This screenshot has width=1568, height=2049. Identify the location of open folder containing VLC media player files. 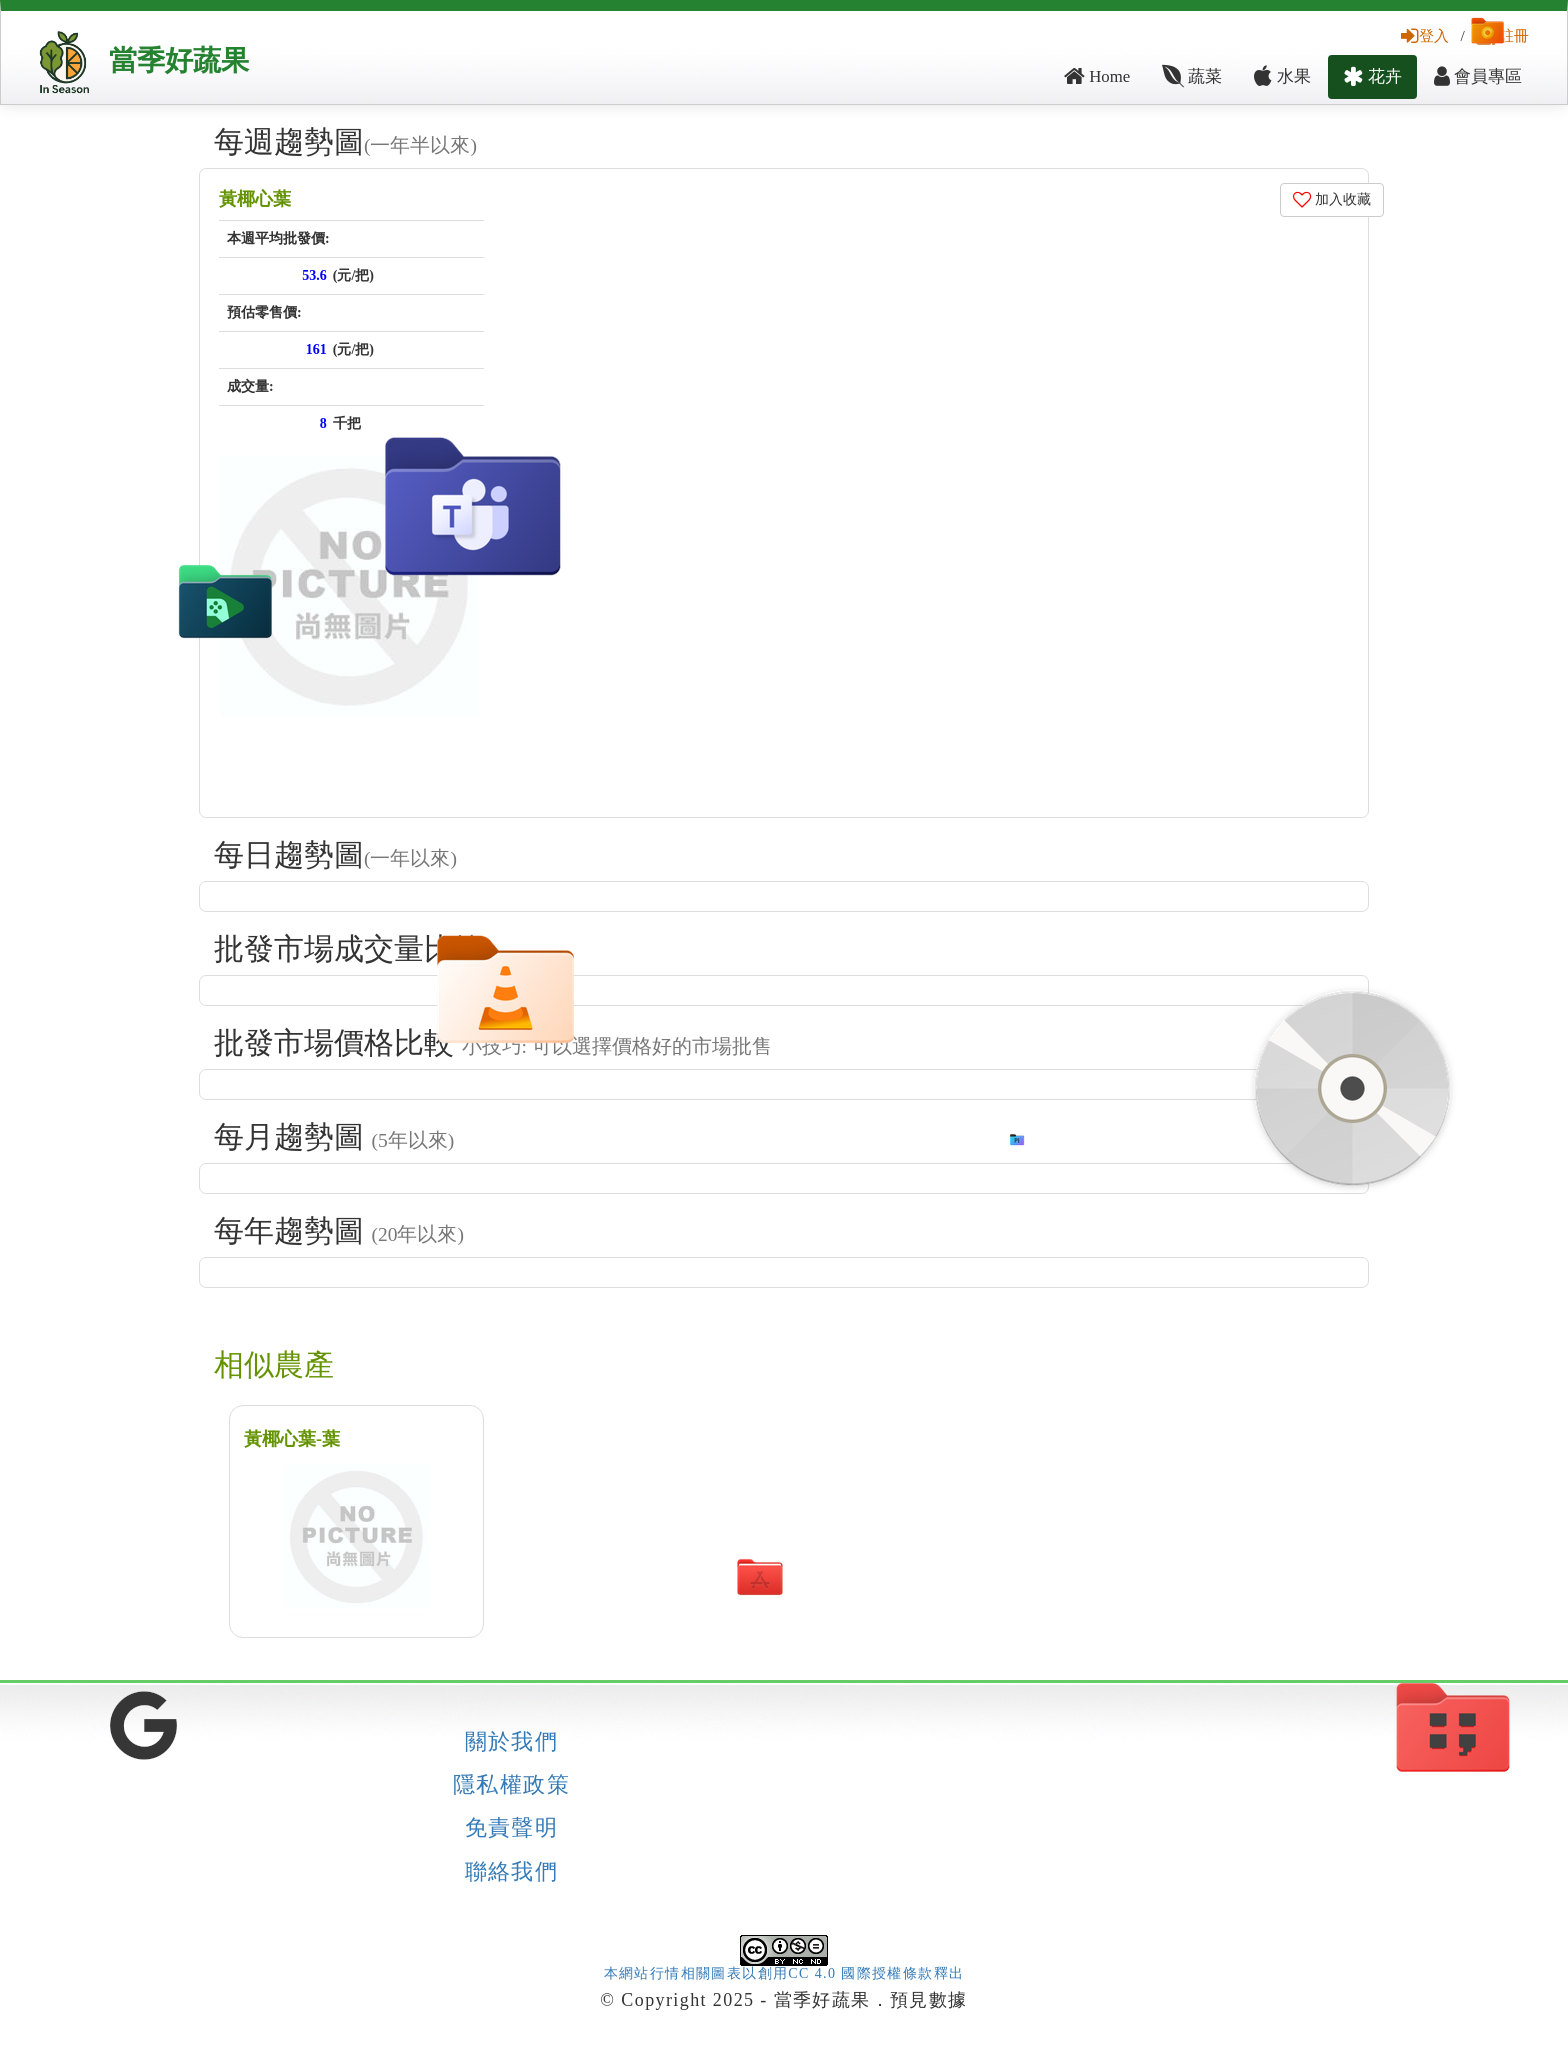
(505, 993).